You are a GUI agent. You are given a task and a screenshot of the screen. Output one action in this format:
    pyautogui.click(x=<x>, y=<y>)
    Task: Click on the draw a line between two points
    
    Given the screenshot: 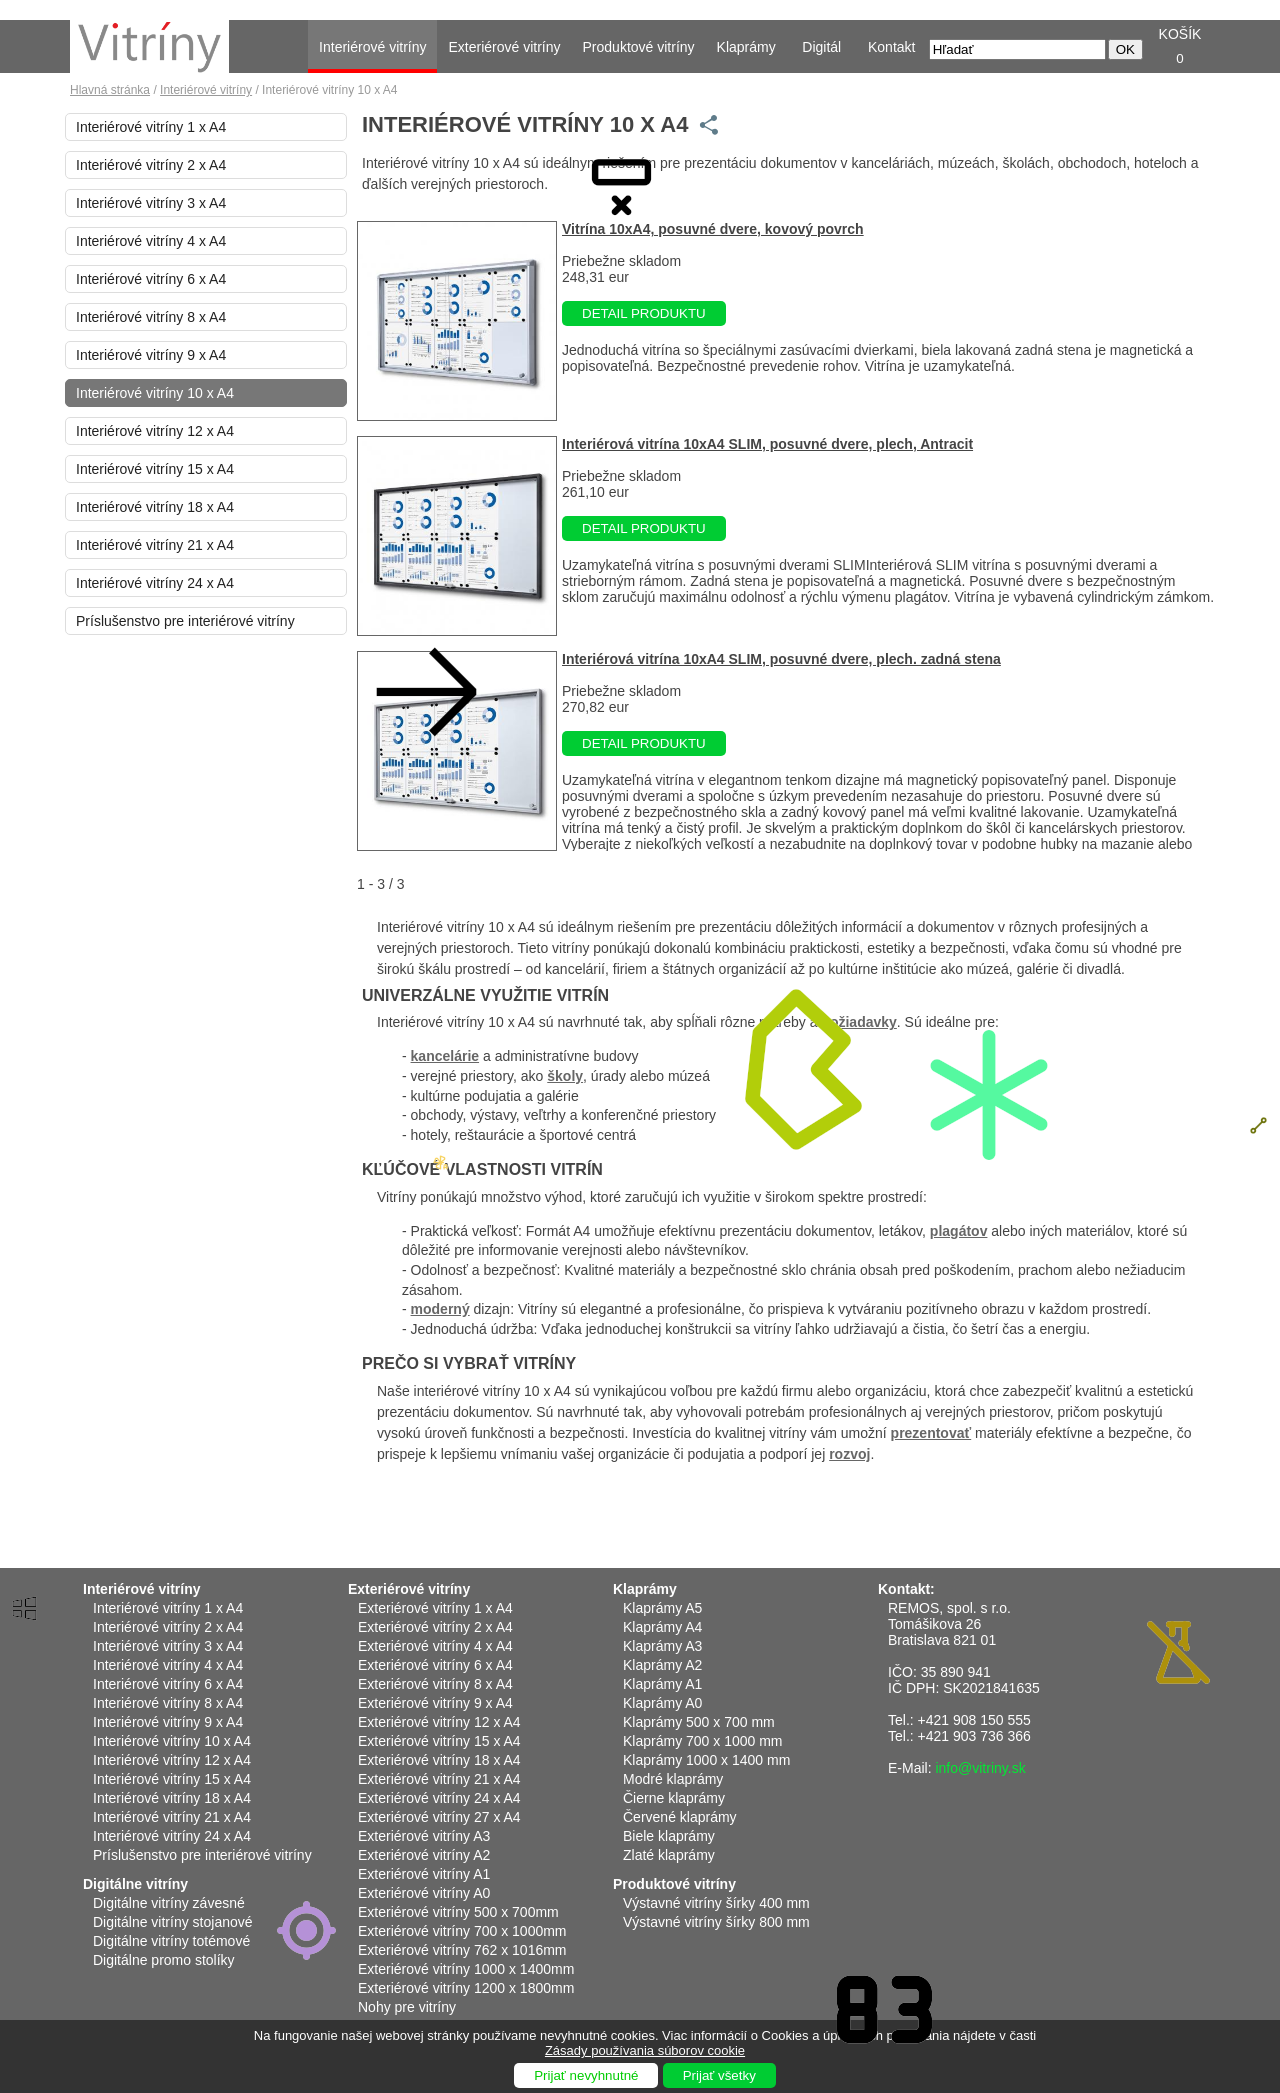 What is the action you would take?
    pyautogui.click(x=1258, y=1125)
    